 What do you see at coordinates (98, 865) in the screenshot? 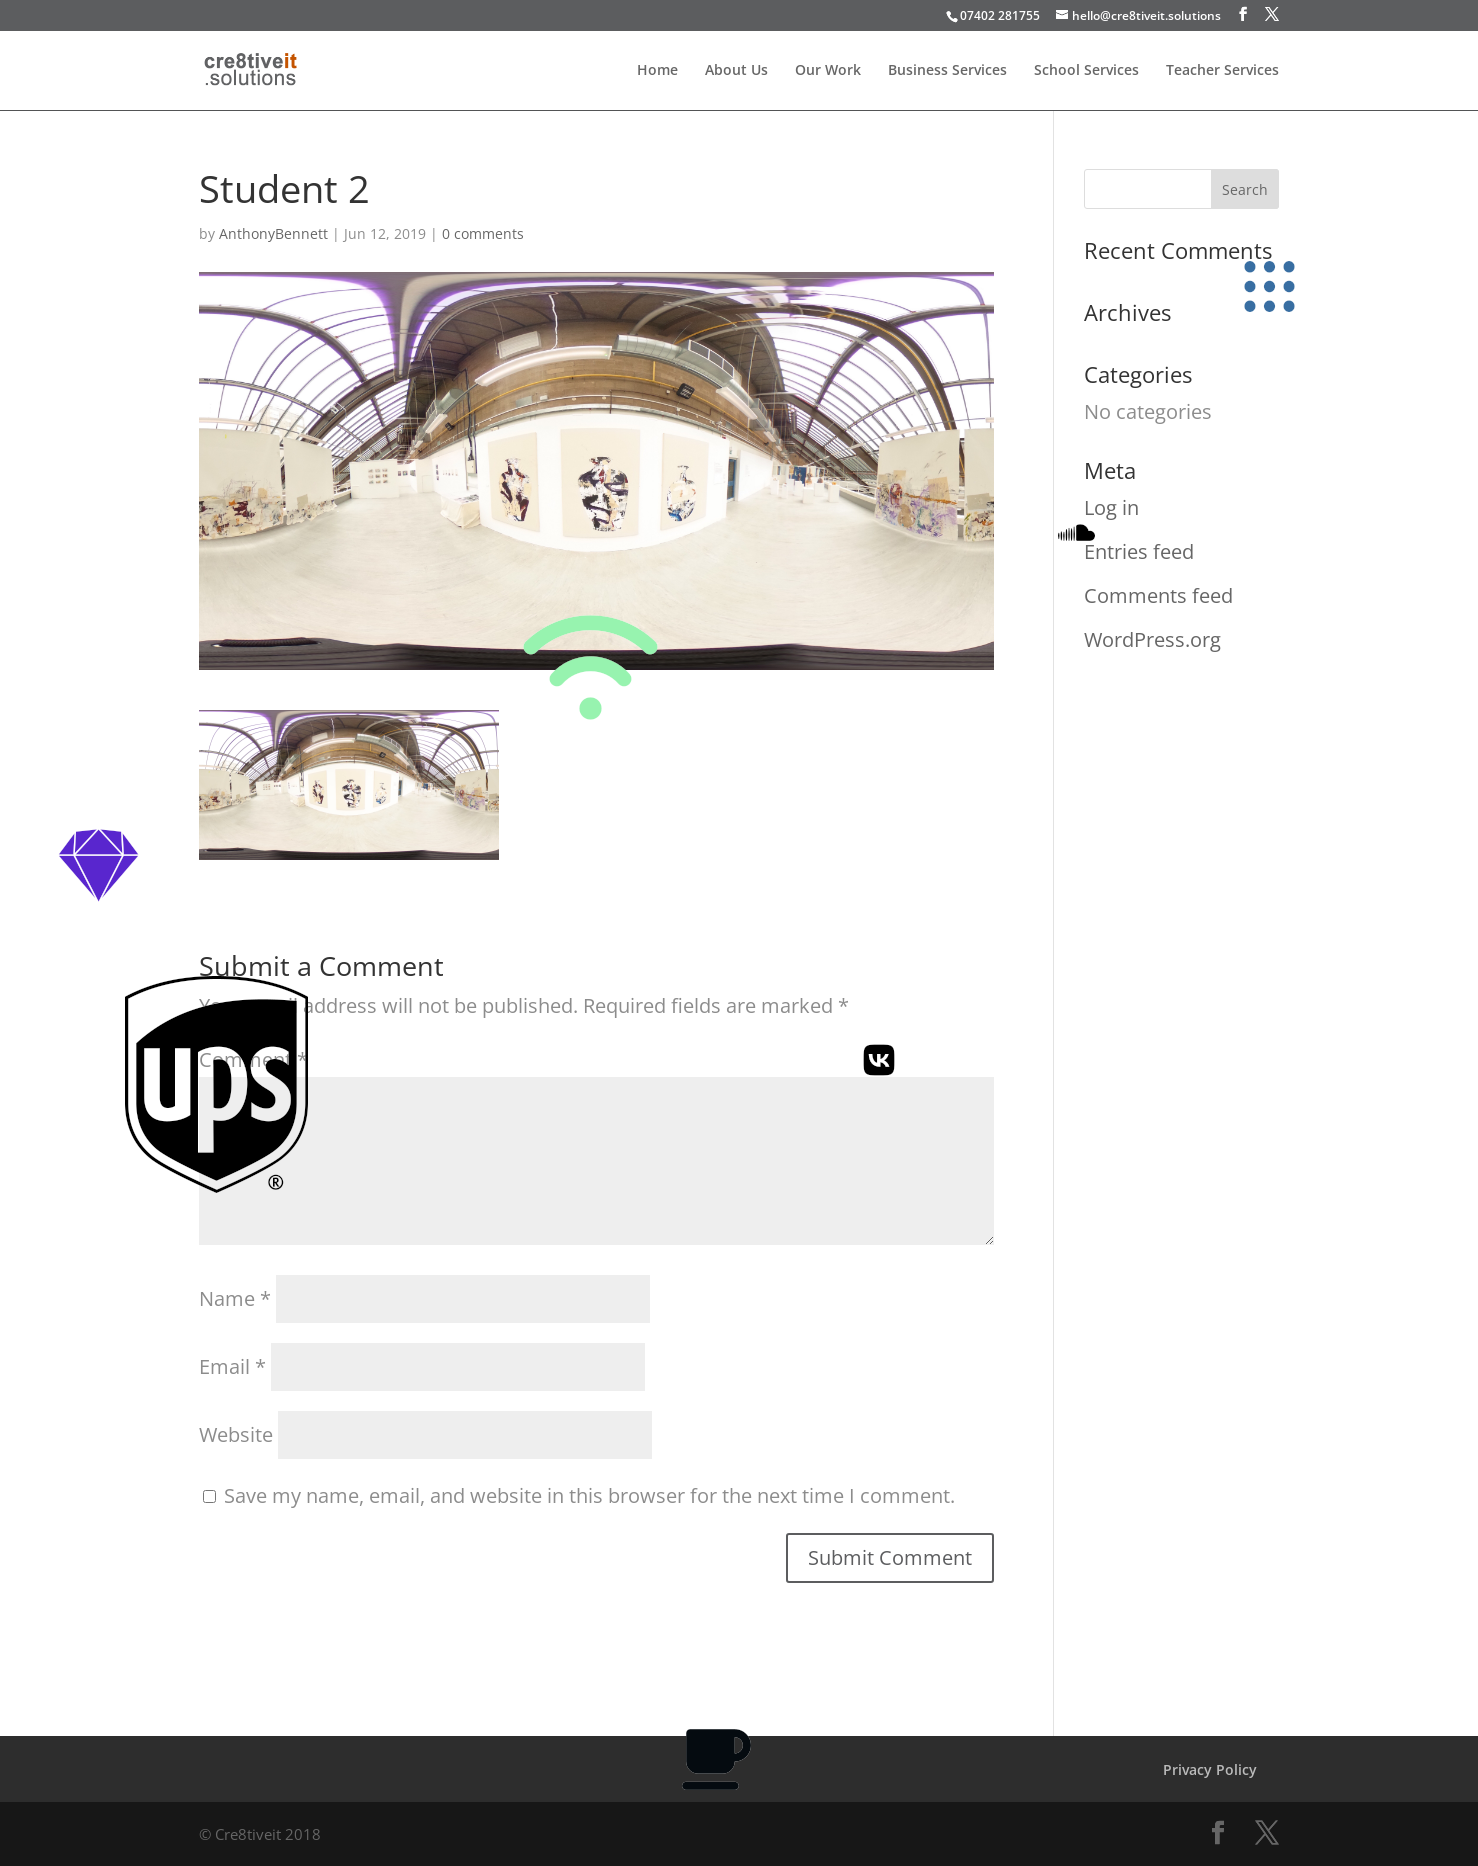
I see `open sketch design app` at bounding box center [98, 865].